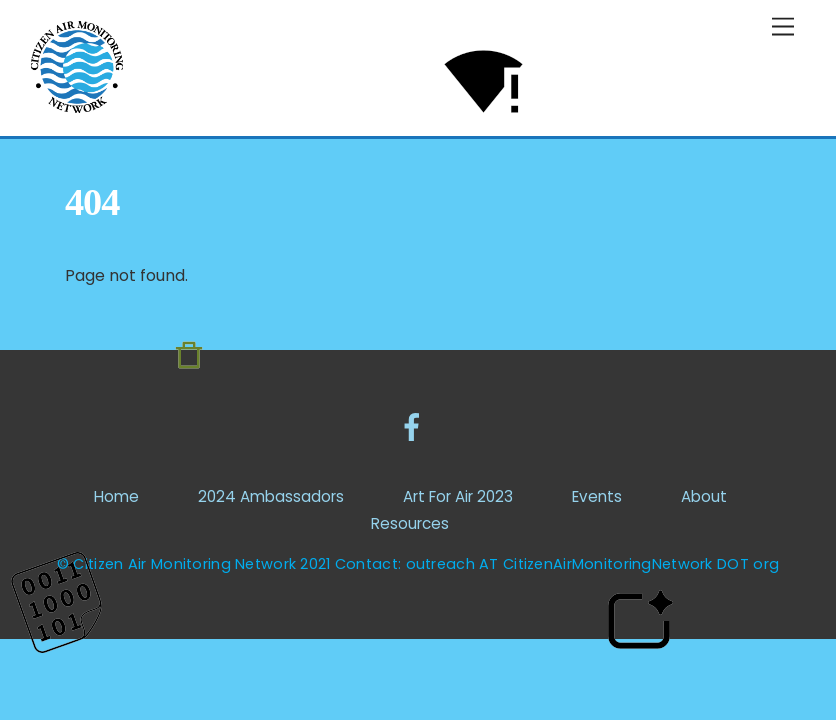 Image resolution: width=836 pixels, height=720 pixels. I want to click on indicates a wifi connection error, so click(483, 81).